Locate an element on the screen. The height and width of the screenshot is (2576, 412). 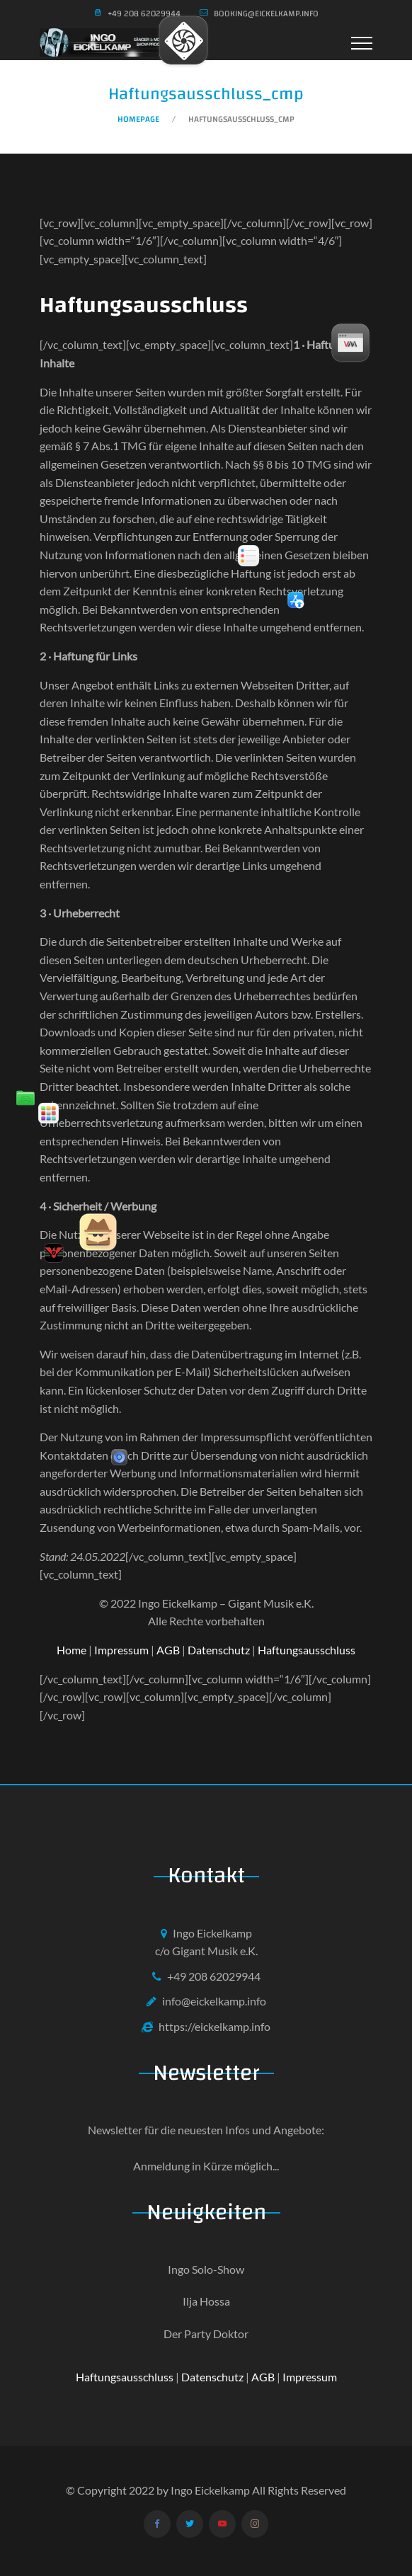
open virtual machine preferences is located at coordinates (350, 343).